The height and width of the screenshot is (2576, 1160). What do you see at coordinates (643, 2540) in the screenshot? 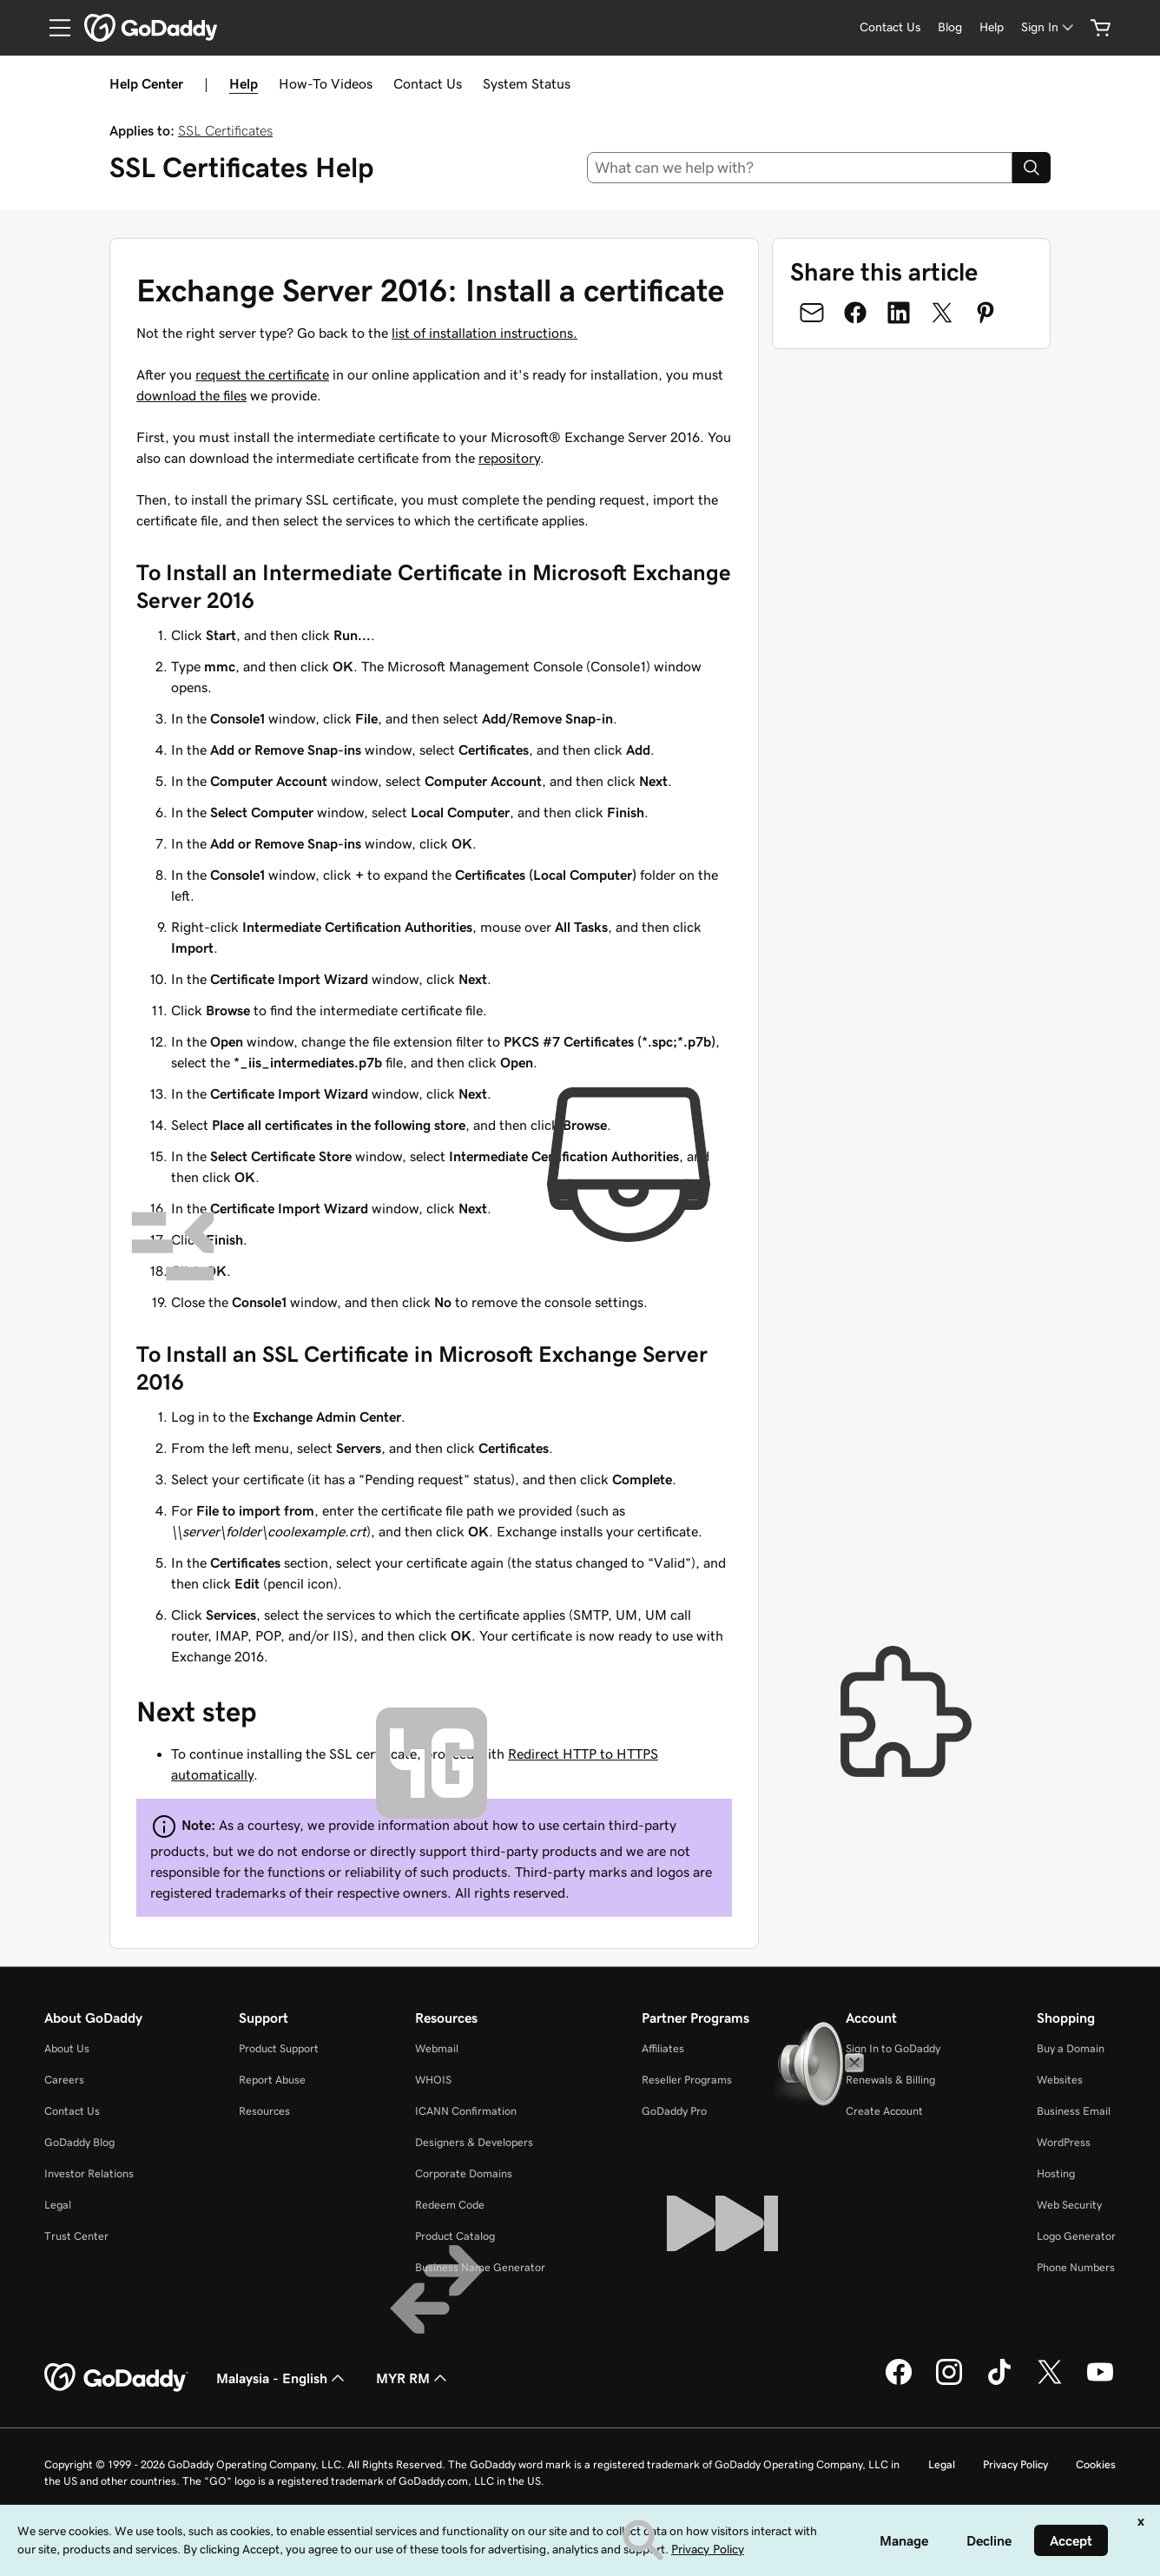
I see `access search settings and preferences` at bounding box center [643, 2540].